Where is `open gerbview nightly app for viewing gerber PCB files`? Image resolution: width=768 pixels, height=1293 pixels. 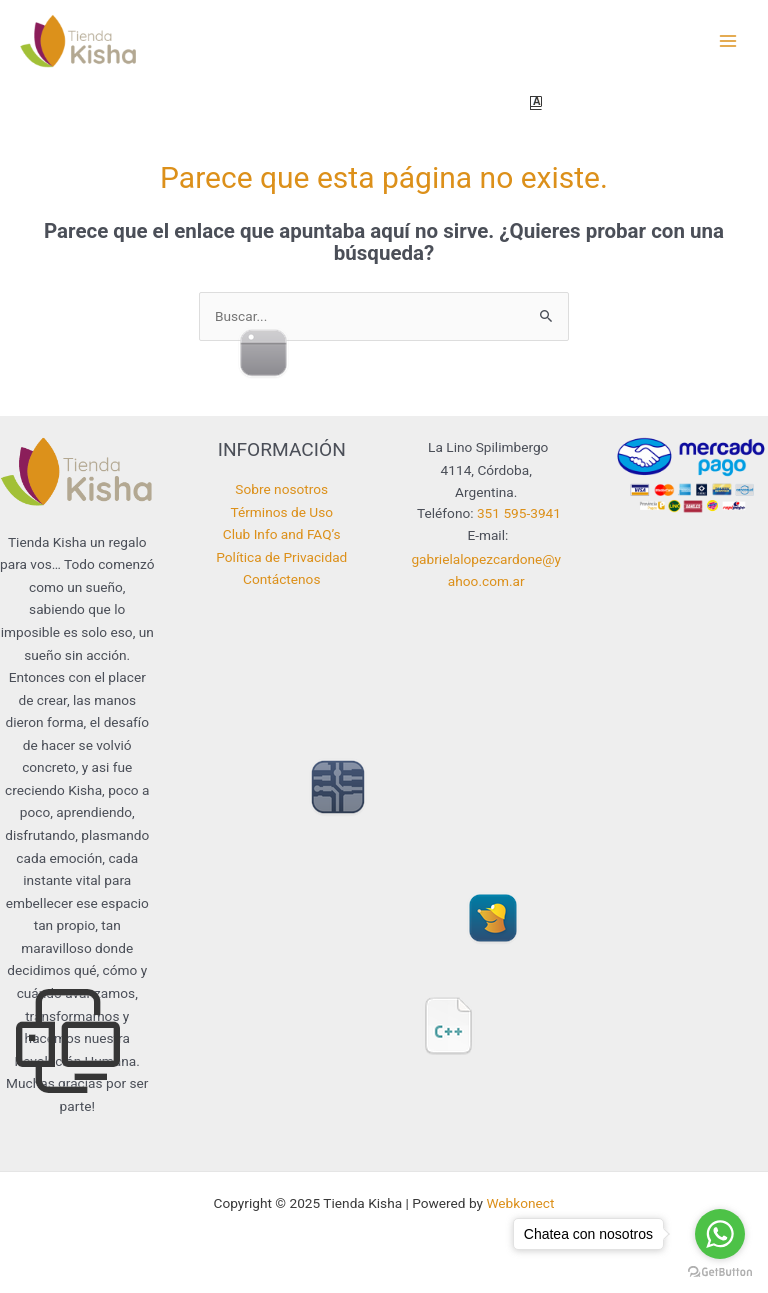
open gerbview nightly app for viewing gerber PCB files is located at coordinates (338, 787).